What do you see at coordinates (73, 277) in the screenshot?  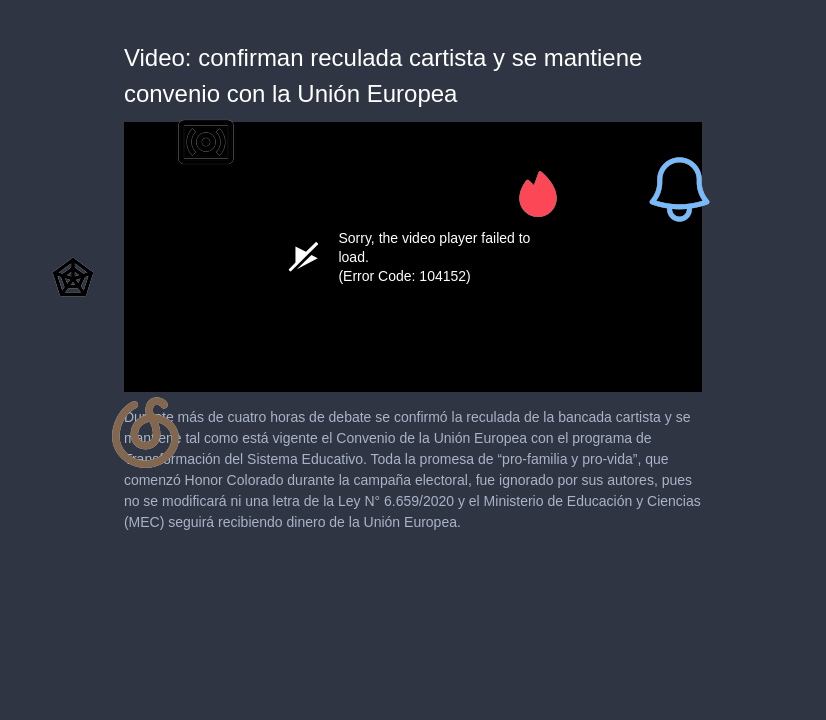 I see `view radar chart analytics` at bounding box center [73, 277].